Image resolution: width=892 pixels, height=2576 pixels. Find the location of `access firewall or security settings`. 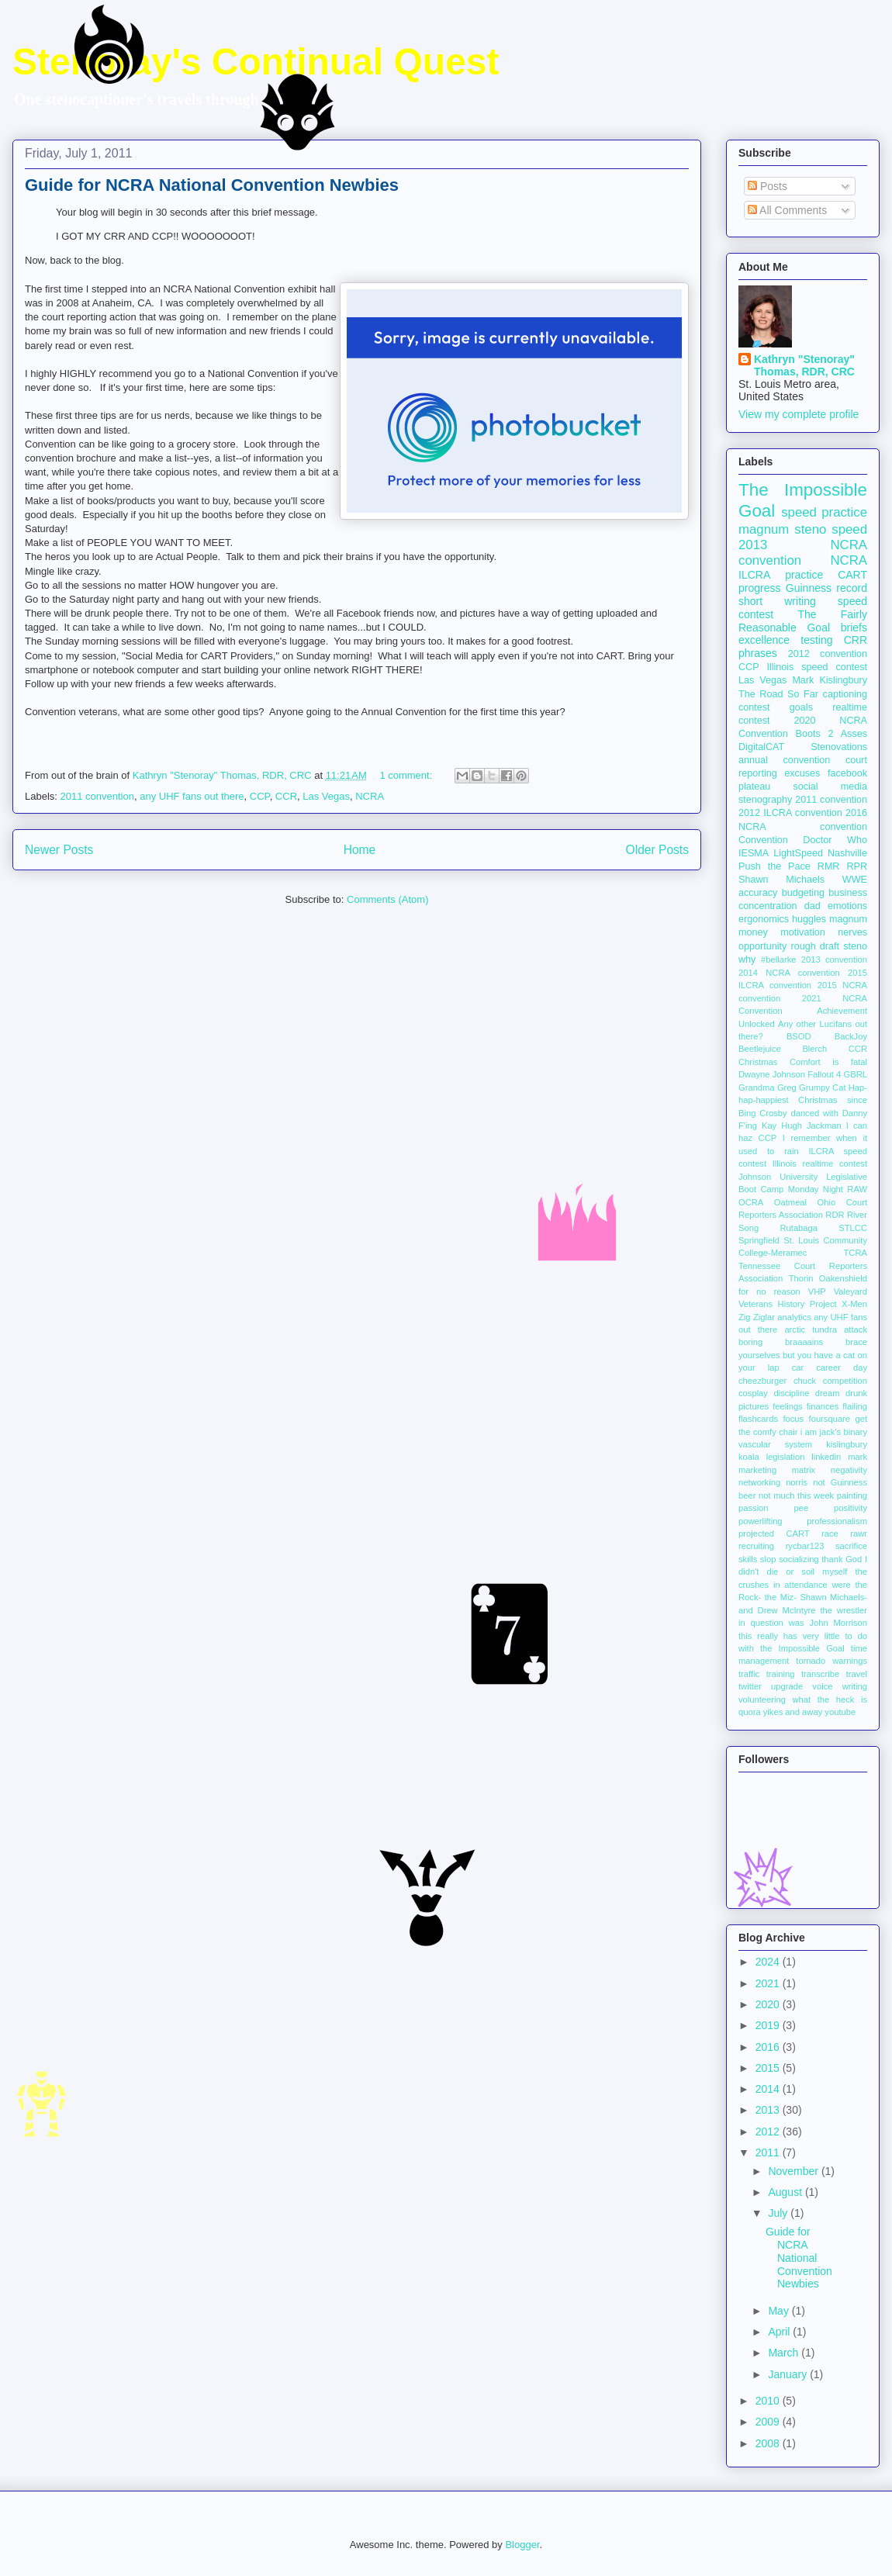

access firewall or security settings is located at coordinates (577, 1222).